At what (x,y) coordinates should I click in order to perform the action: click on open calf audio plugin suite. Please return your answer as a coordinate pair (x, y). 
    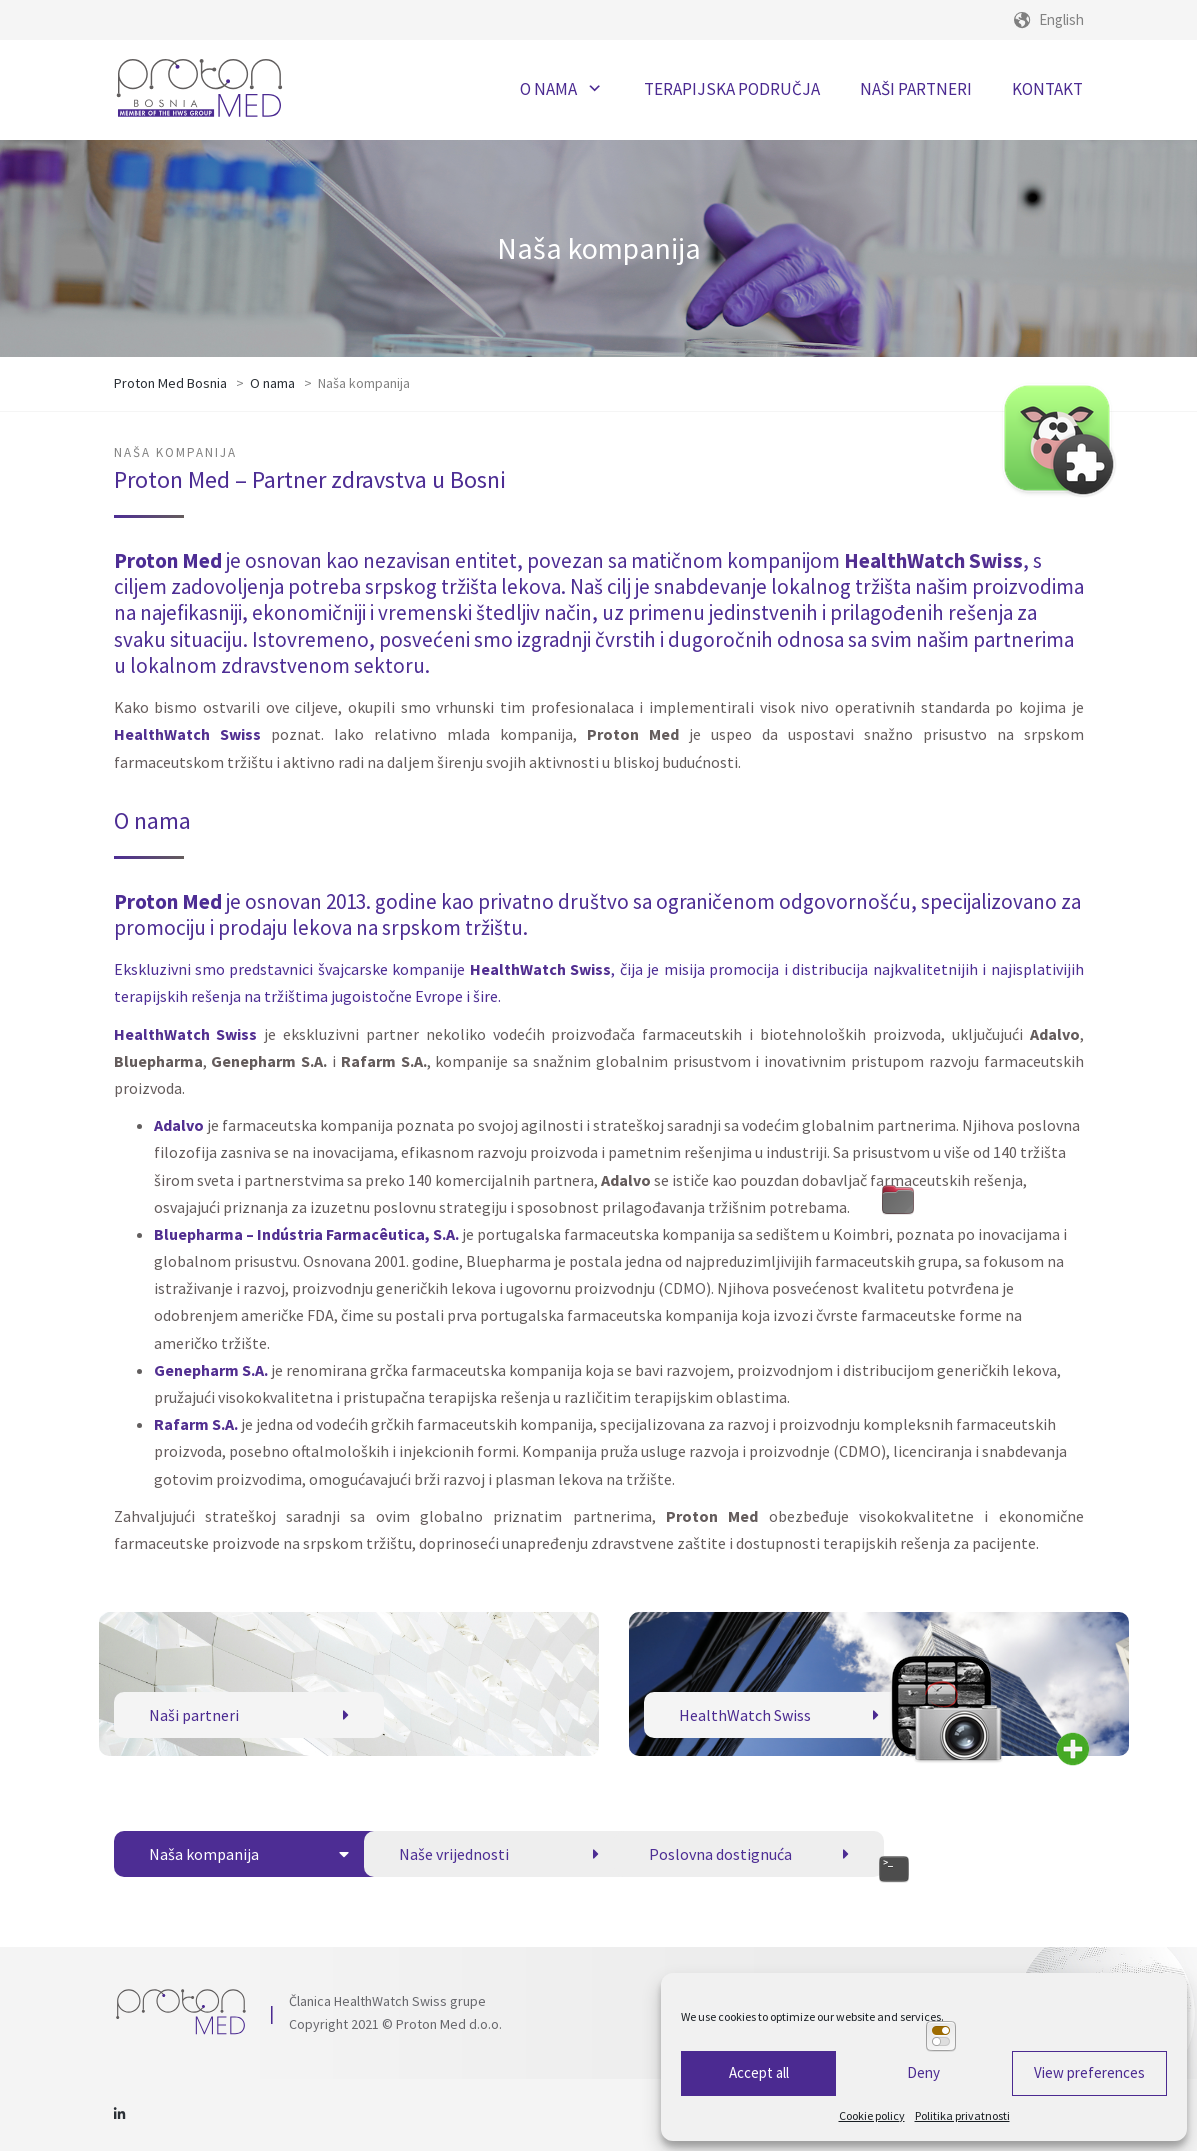
    Looking at the image, I should click on (1057, 438).